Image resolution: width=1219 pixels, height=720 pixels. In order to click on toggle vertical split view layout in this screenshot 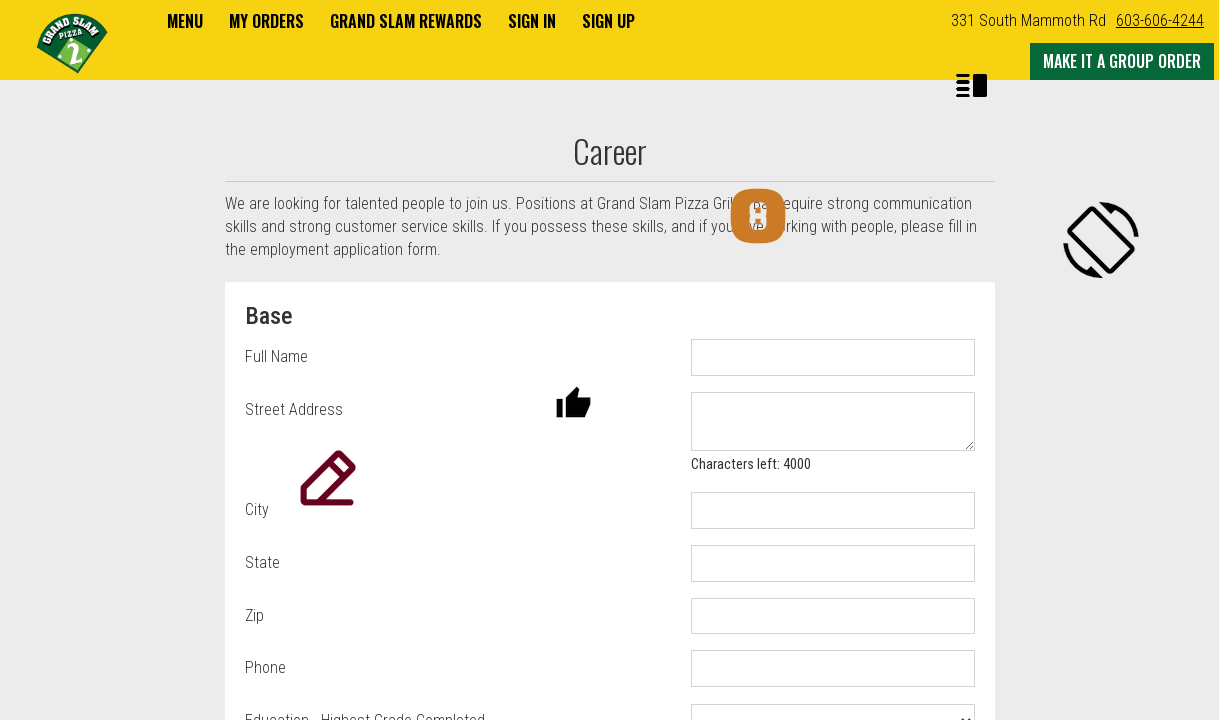, I will do `click(971, 85)`.